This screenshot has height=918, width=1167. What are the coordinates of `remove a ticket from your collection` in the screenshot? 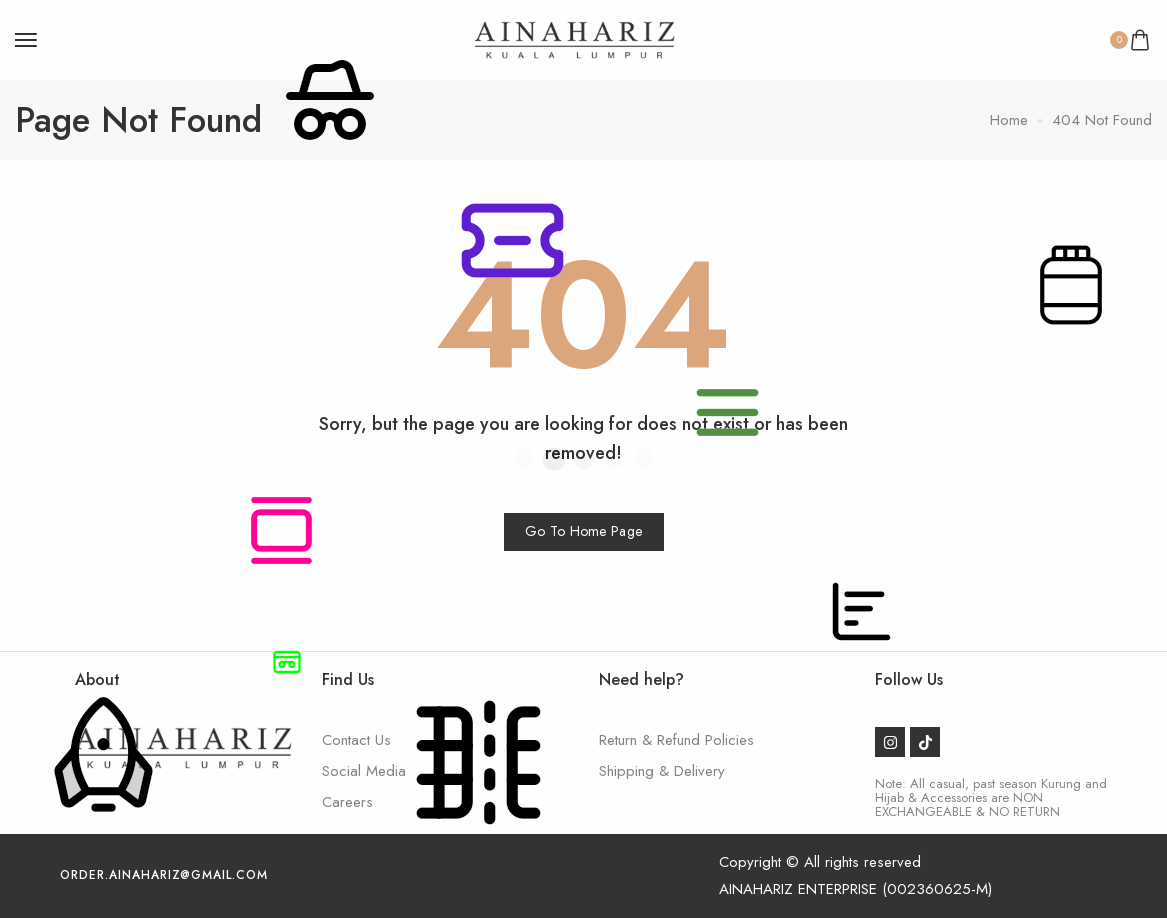 It's located at (512, 240).